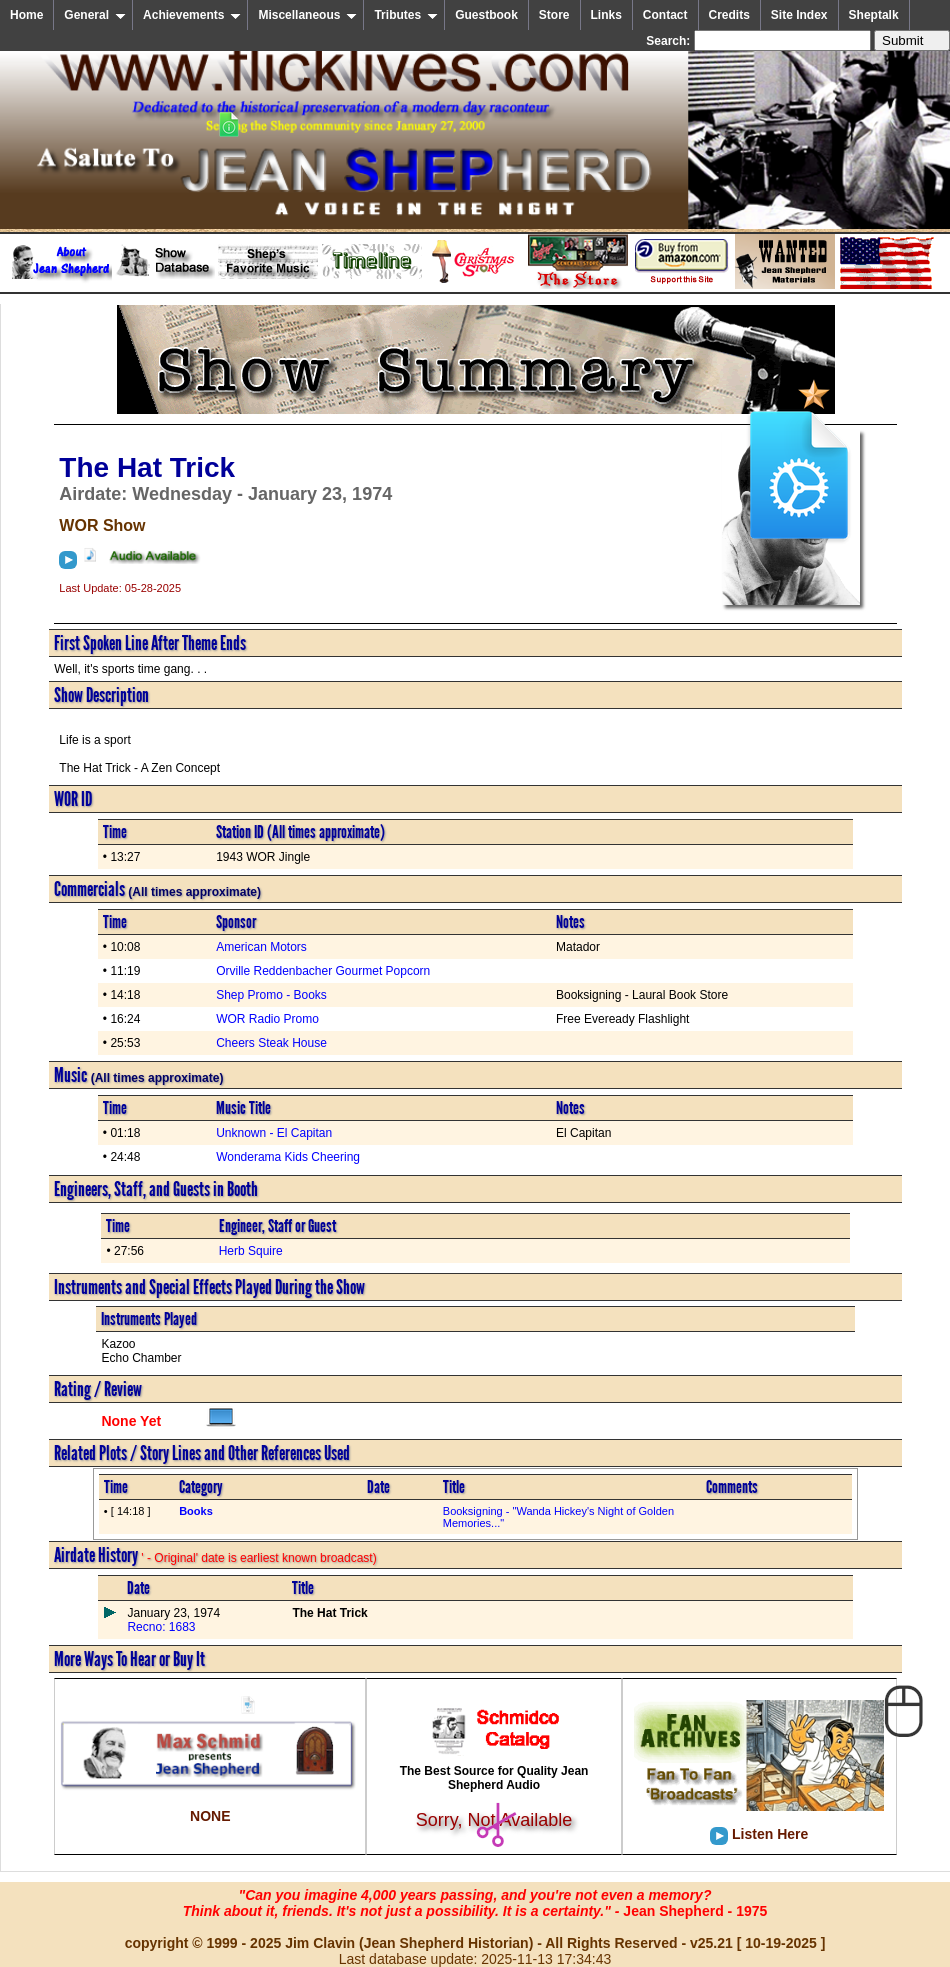 This screenshot has height=1967, width=950. I want to click on mouse input device settings, so click(905, 1709).